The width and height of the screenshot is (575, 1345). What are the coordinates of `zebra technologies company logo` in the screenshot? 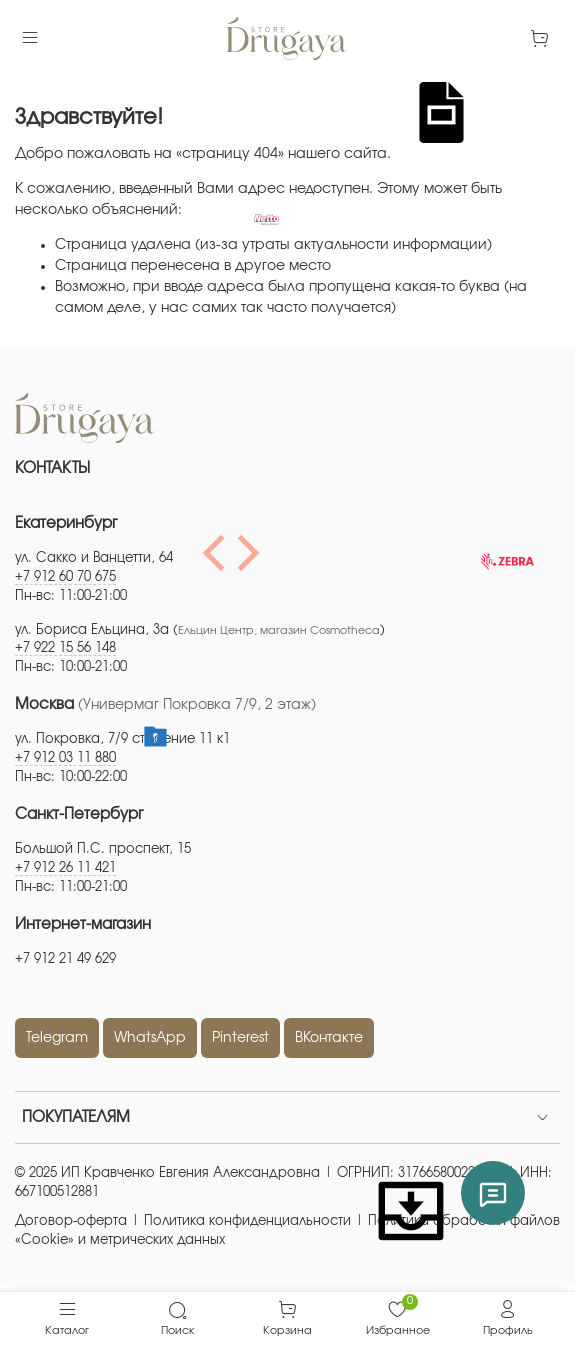 It's located at (507, 561).